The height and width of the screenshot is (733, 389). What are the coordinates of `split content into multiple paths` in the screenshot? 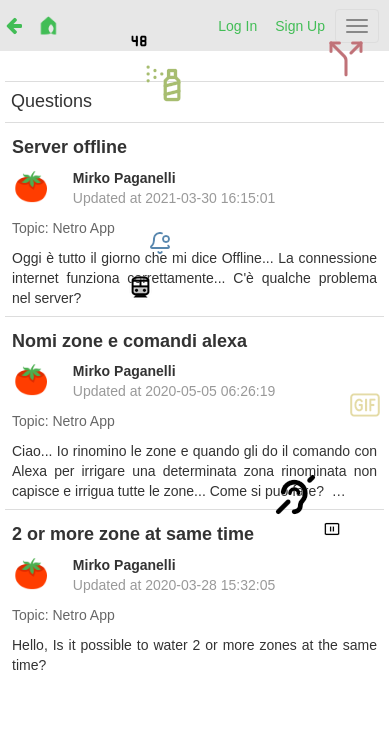 It's located at (346, 58).